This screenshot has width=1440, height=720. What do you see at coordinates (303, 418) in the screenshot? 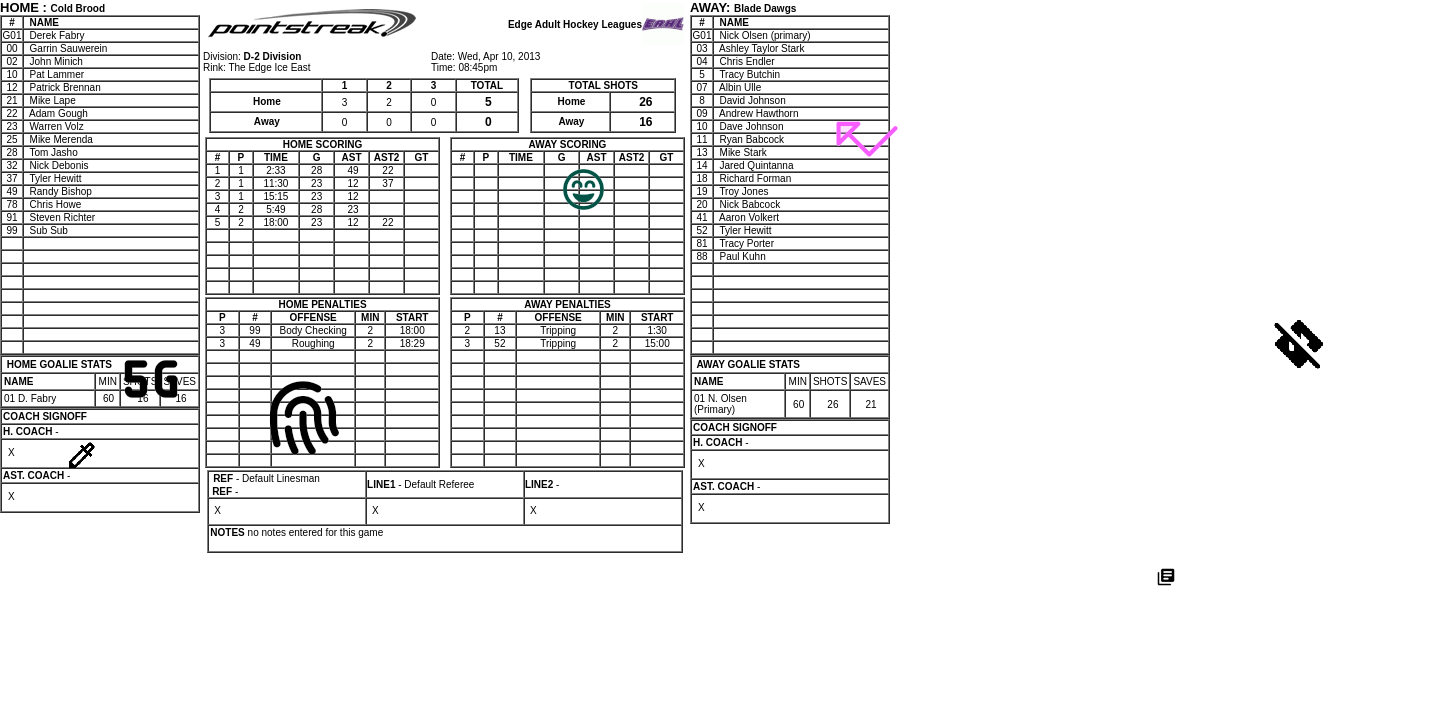
I see `enable biometric authentication` at bounding box center [303, 418].